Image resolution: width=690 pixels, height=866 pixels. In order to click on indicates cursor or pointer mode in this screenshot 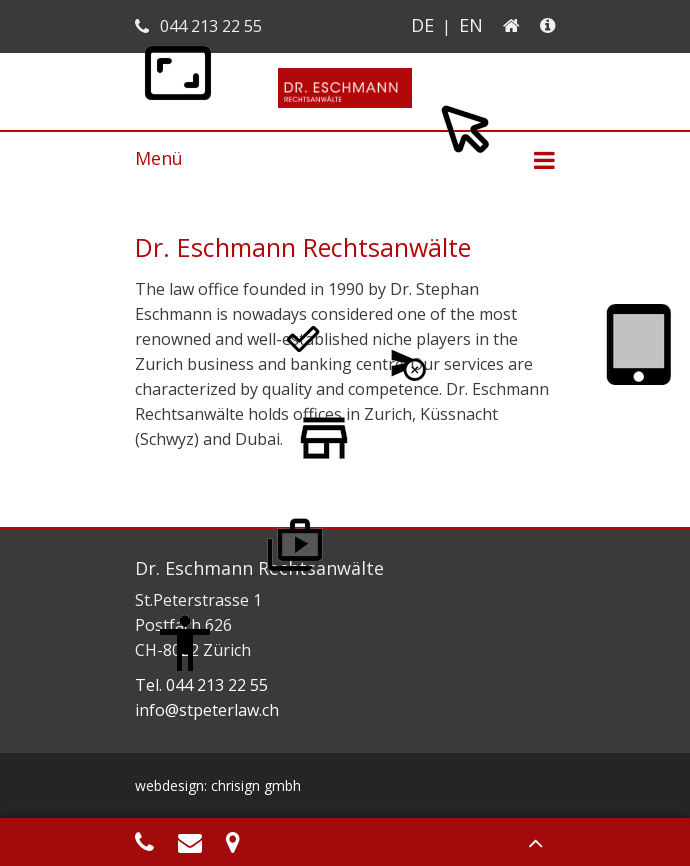, I will do `click(465, 129)`.